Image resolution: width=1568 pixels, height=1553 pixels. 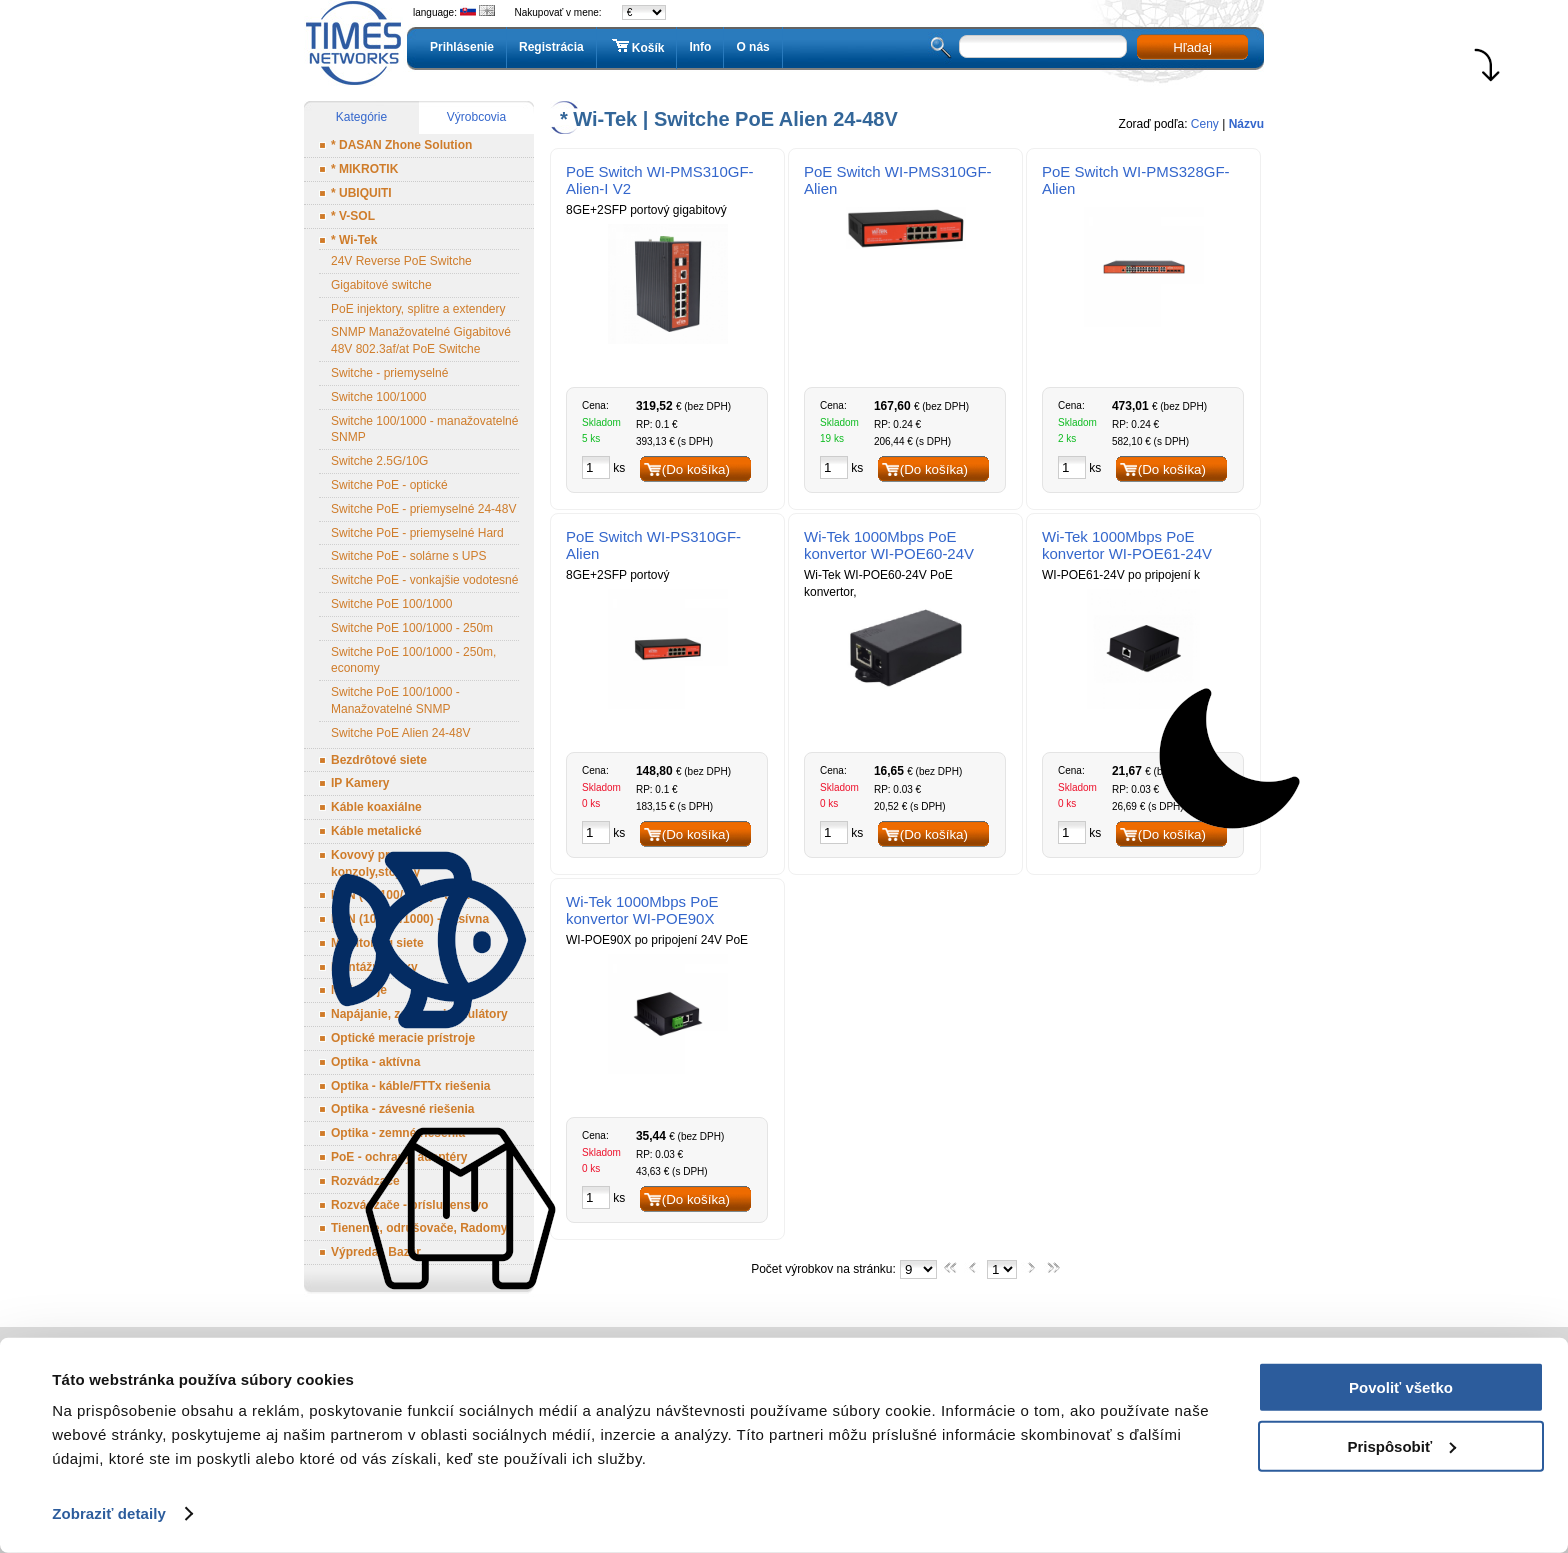 I want to click on browse casual or streetwear clothing, so click(x=460, y=1208).